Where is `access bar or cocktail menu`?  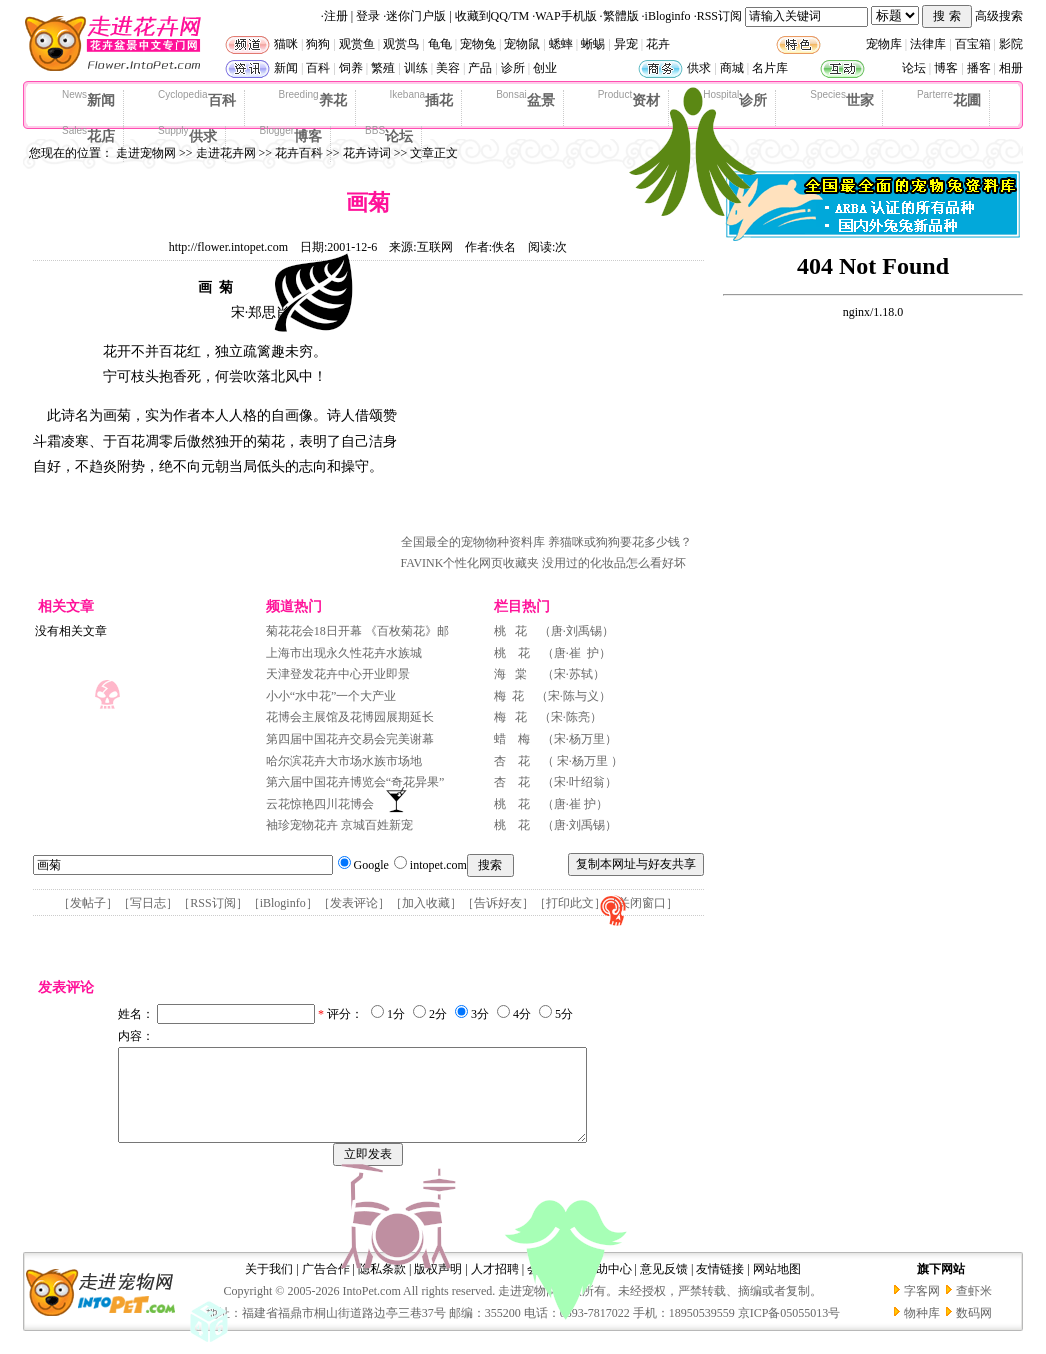
access bar or cocktail menu is located at coordinates (396, 799).